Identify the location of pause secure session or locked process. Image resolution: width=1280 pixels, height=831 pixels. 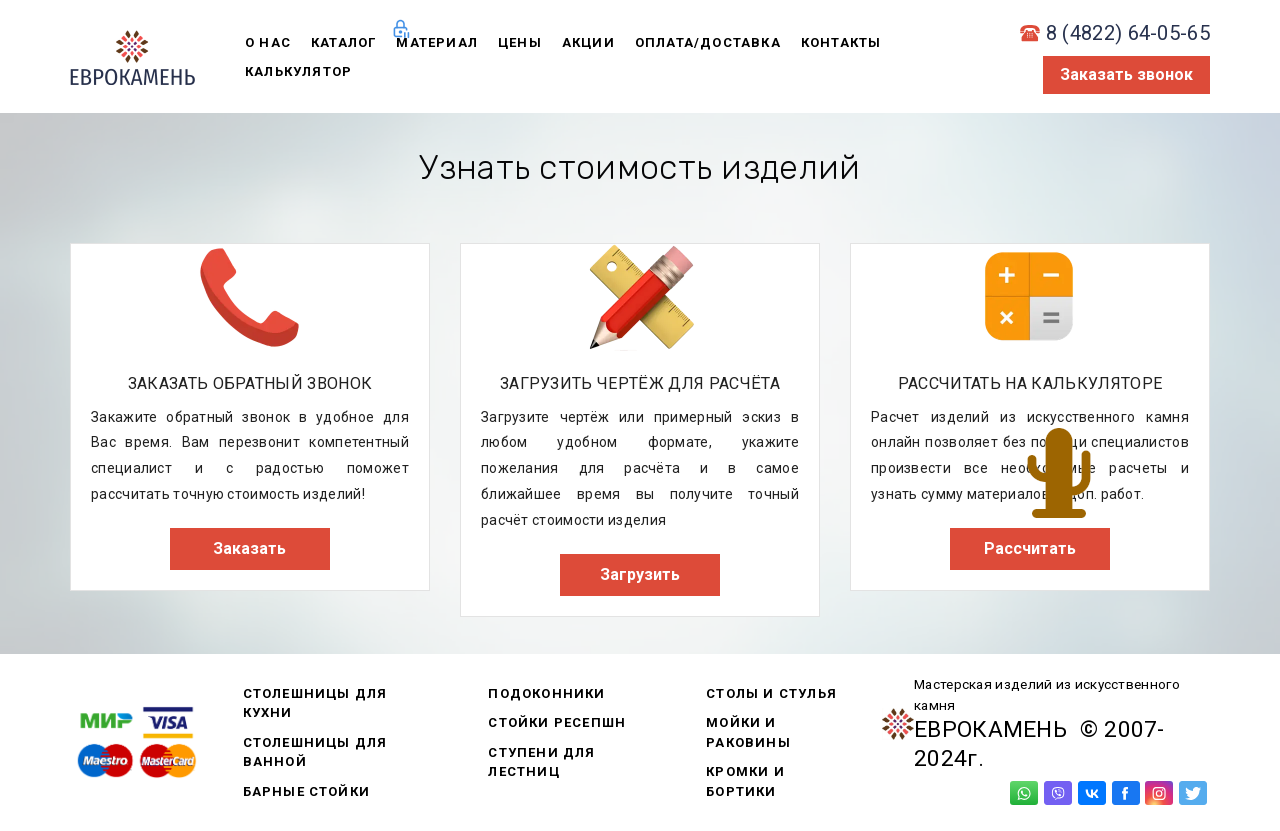
(400, 28).